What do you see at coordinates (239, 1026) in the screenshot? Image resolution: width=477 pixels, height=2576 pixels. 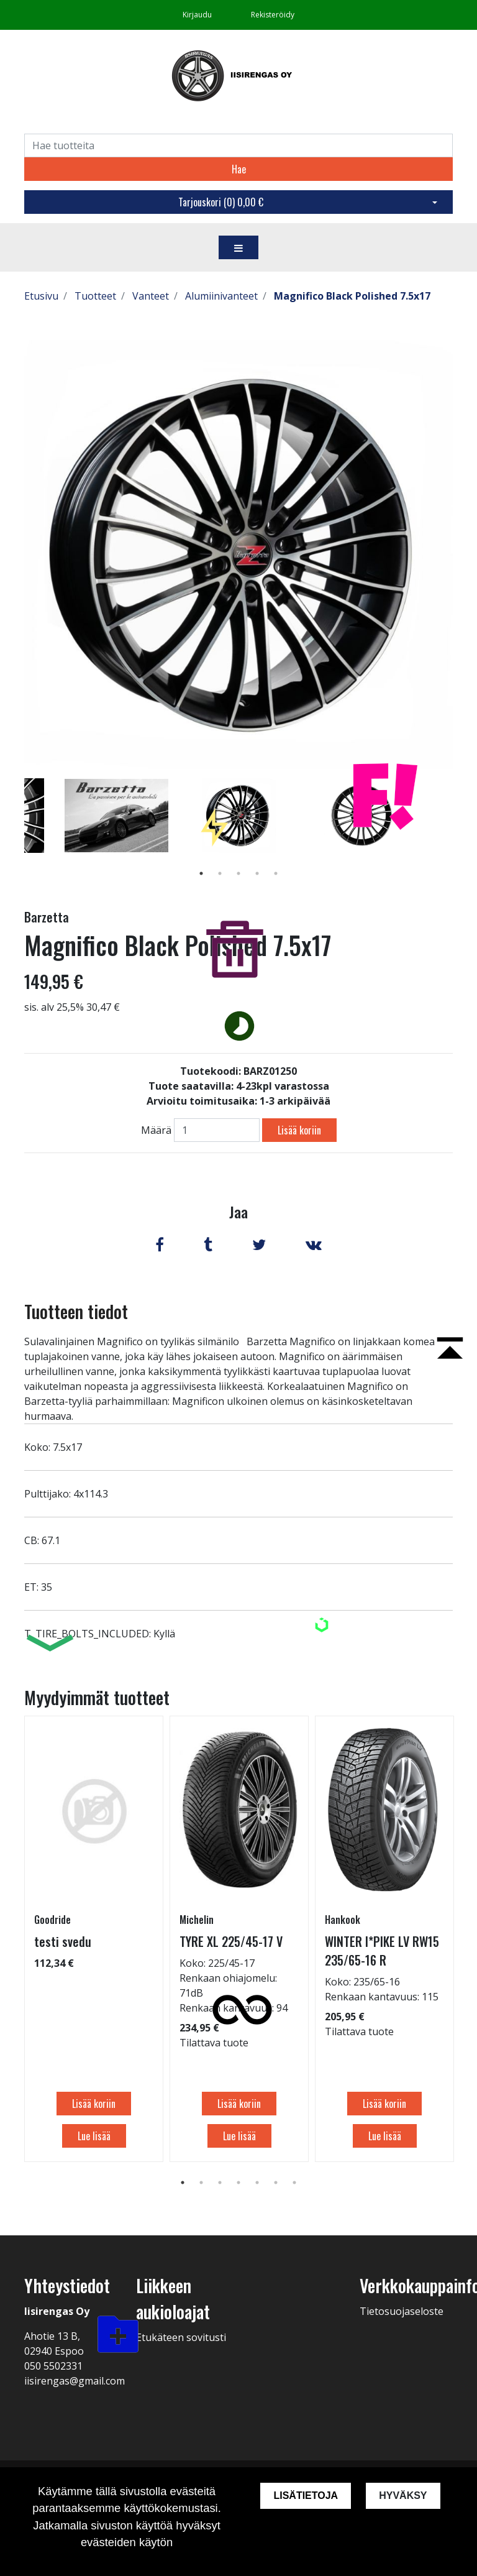 I see `indicates approximately 80% progress complete` at bounding box center [239, 1026].